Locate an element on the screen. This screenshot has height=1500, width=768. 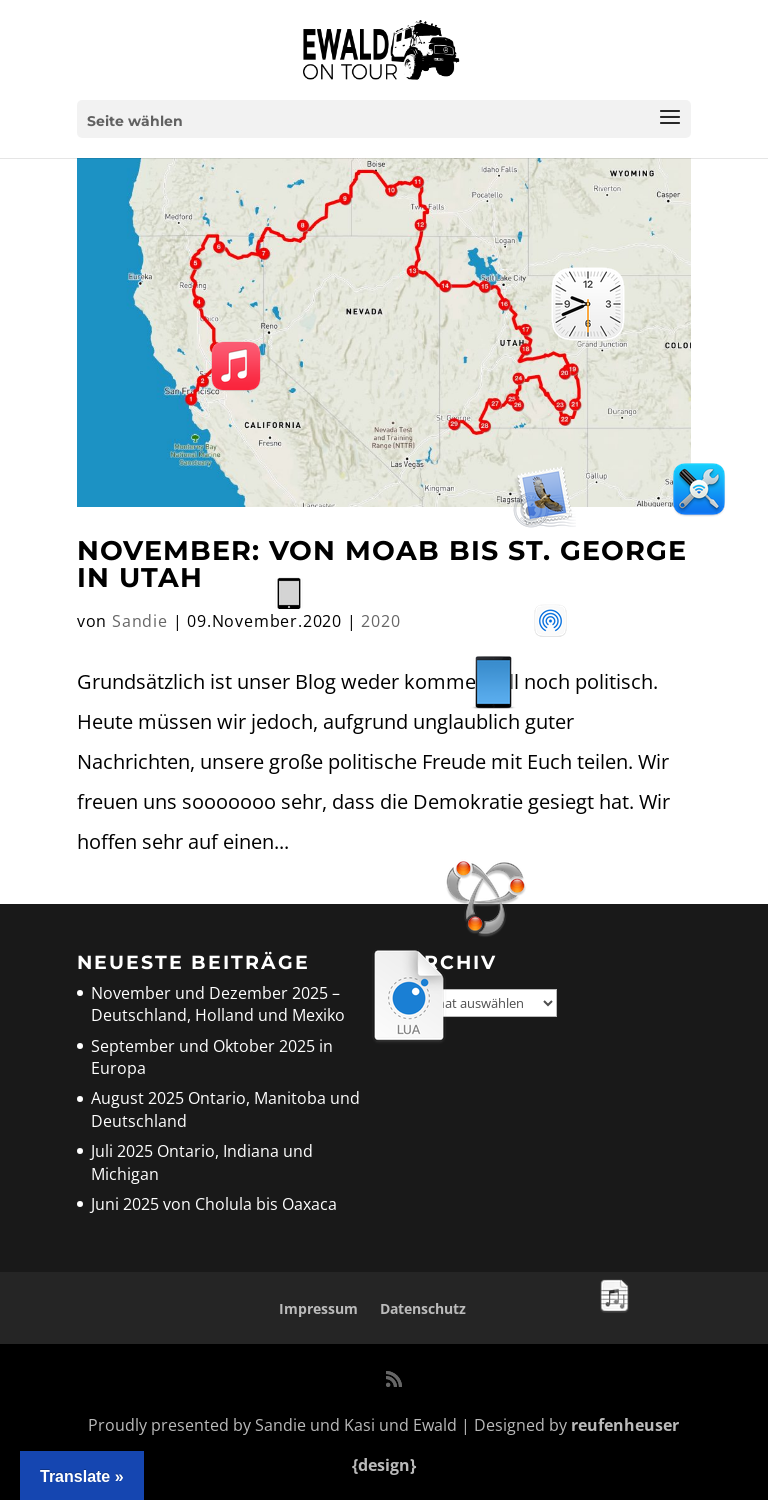
an audio melody file type is located at coordinates (614, 1295).